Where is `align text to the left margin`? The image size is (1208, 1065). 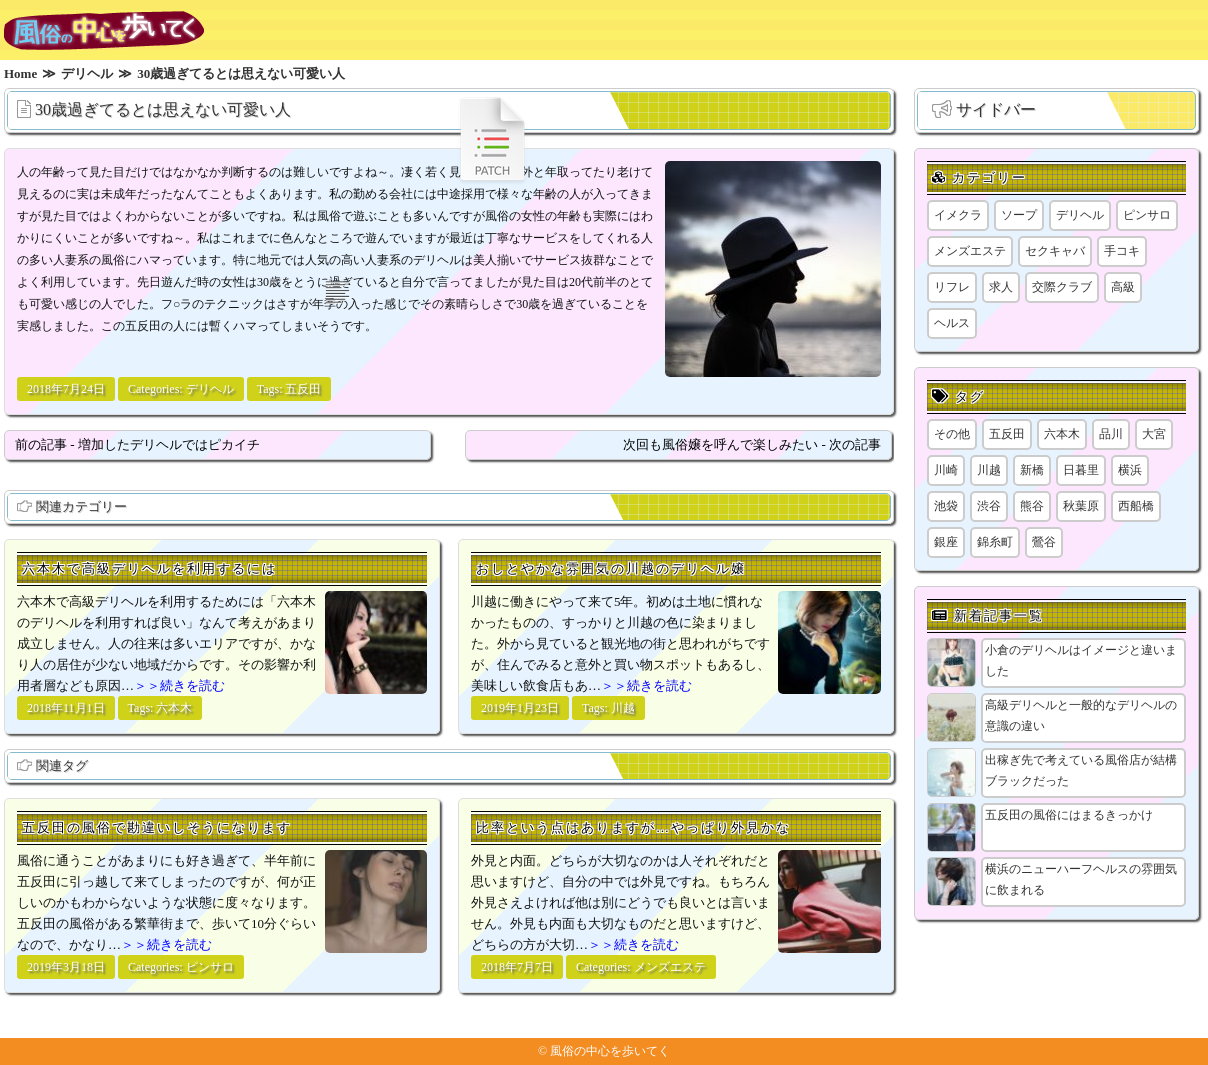 align text to the left margin is located at coordinates (337, 292).